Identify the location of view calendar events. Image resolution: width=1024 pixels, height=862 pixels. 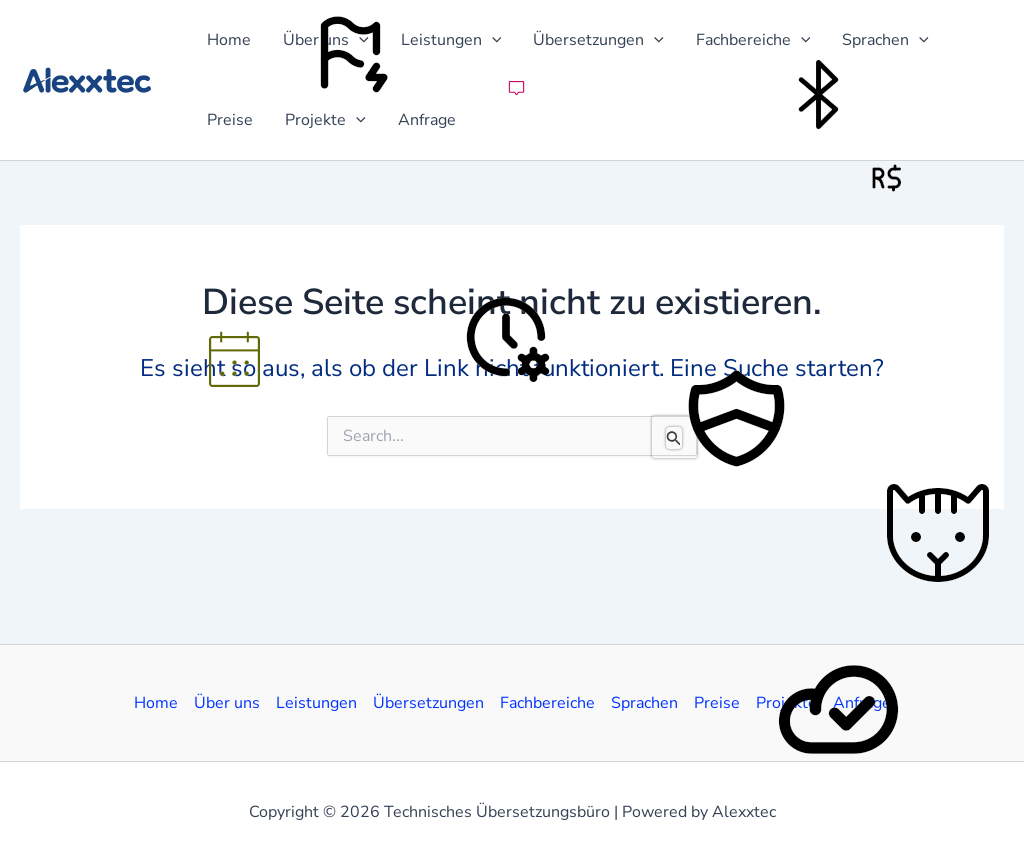
(234, 361).